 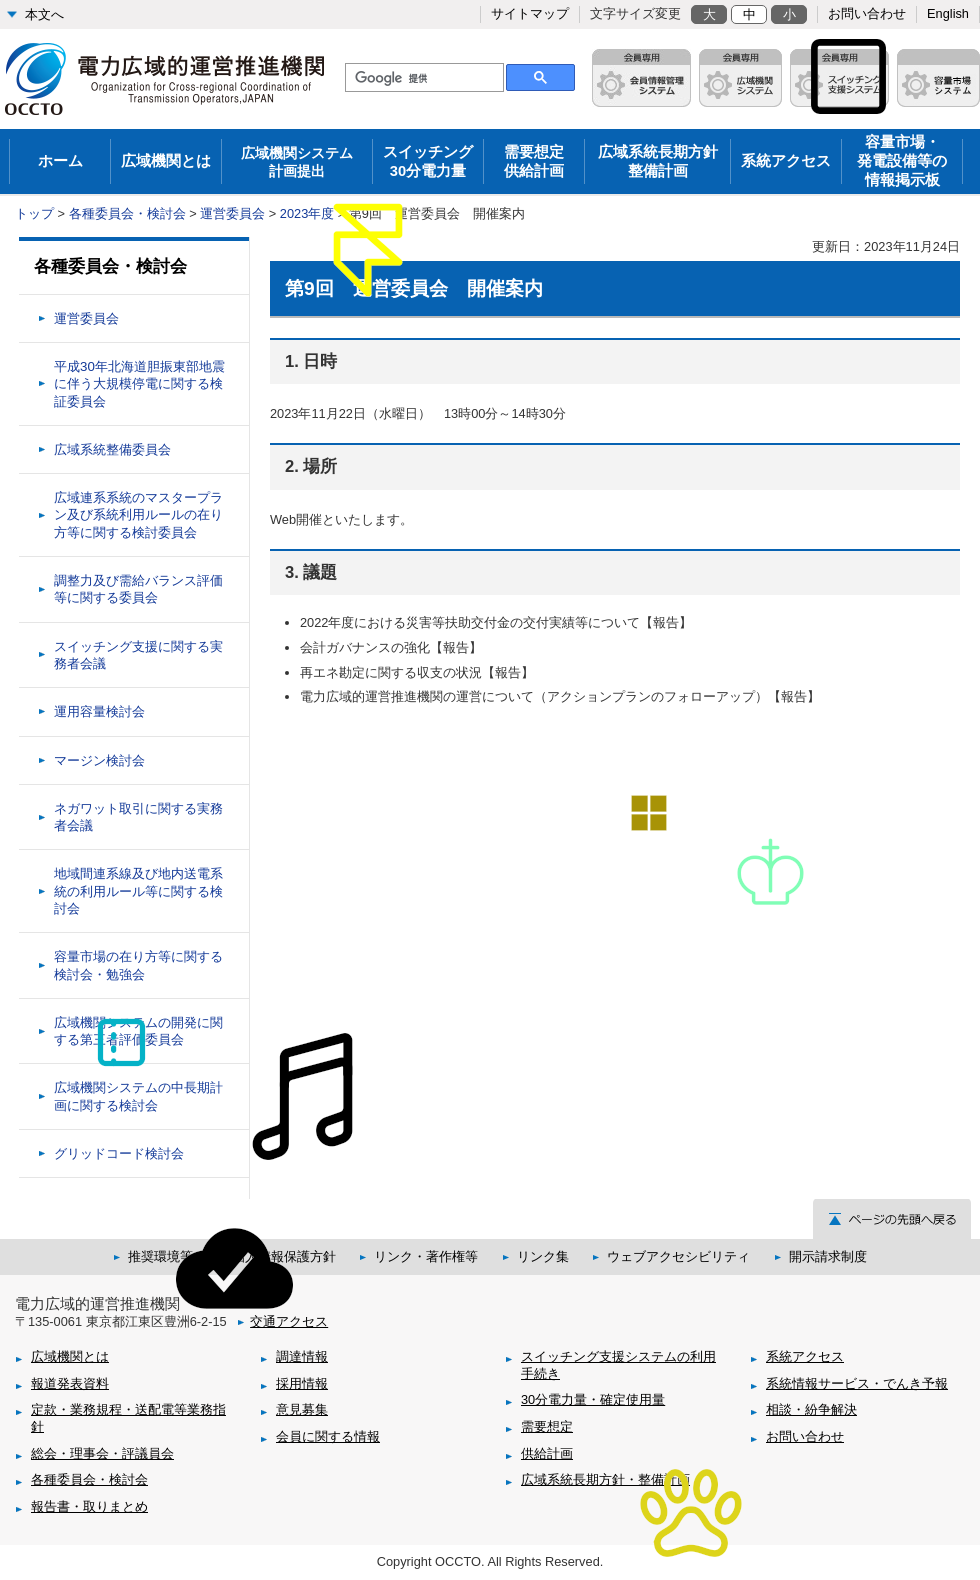 What do you see at coordinates (691, 1513) in the screenshot?
I see `access pet-related features or settings` at bounding box center [691, 1513].